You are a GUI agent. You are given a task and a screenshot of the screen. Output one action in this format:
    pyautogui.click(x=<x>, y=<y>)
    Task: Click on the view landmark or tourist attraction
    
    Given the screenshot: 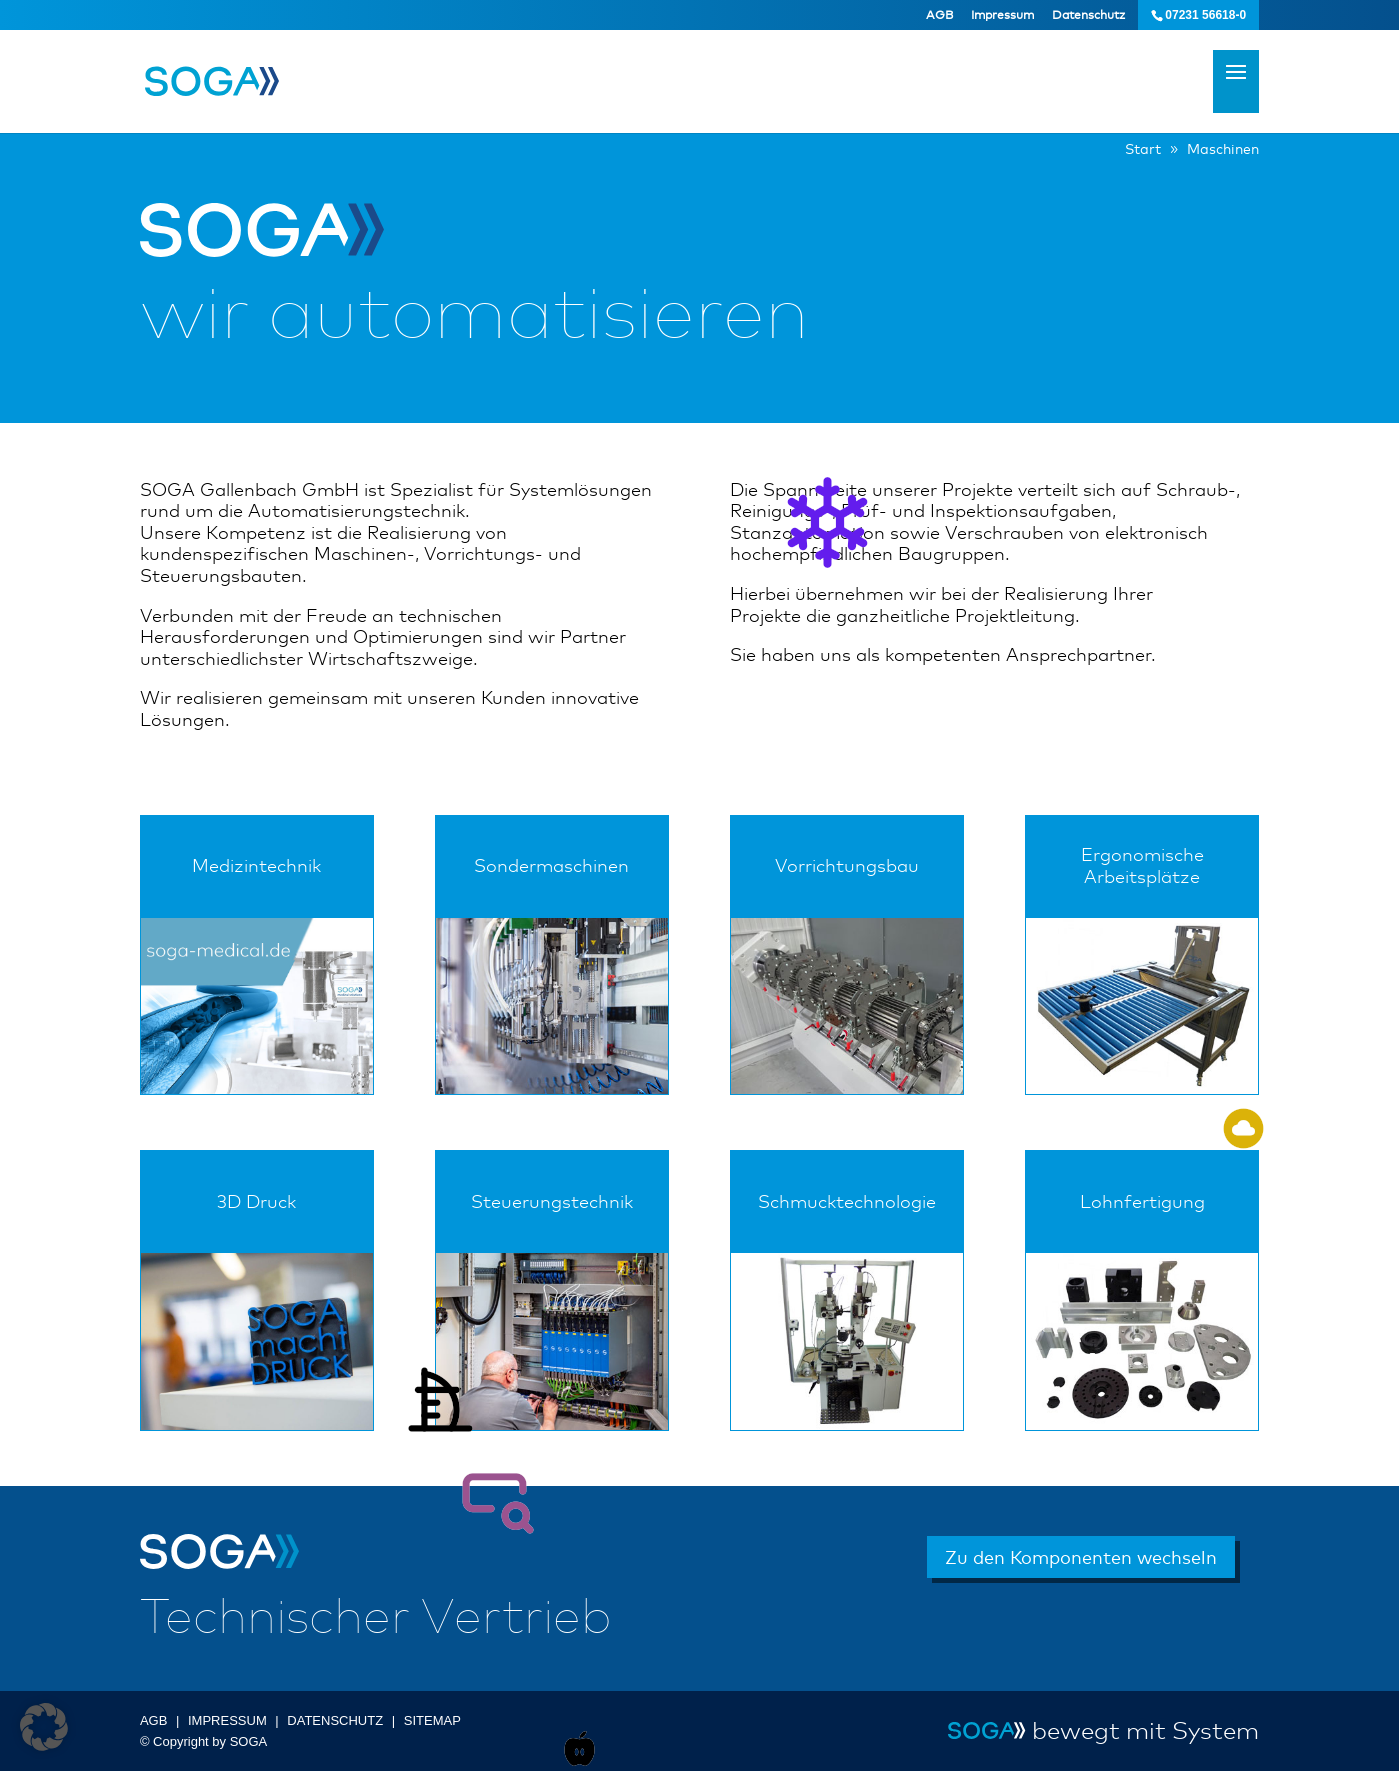 What is the action you would take?
    pyautogui.click(x=440, y=1399)
    